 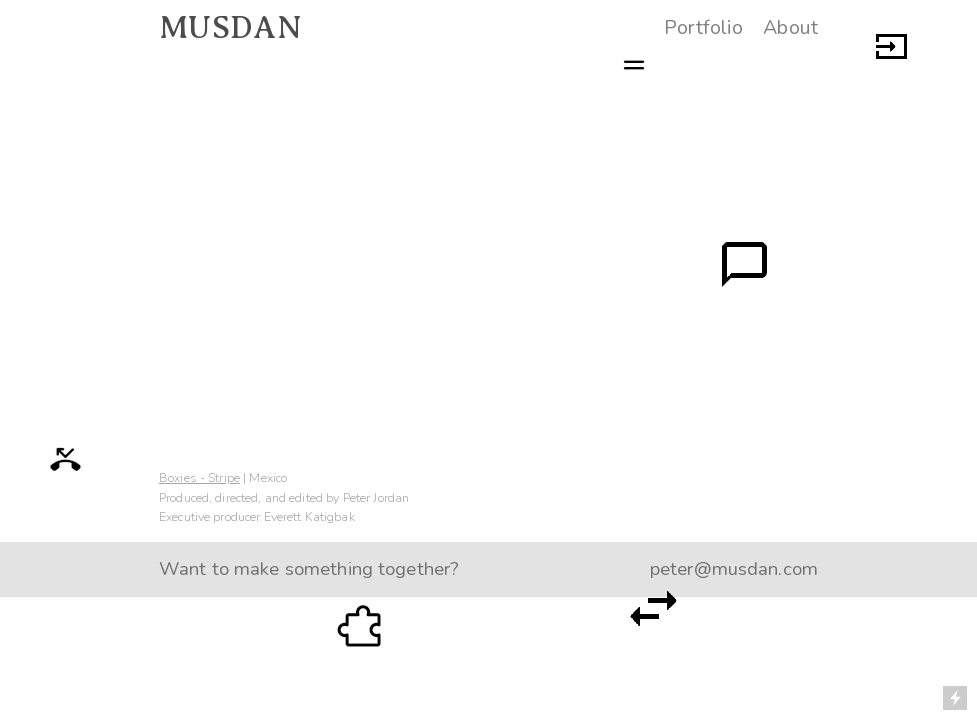 What do you see at coordinates (361, 627) in the screenshot?
I see `access plugins or extensions` at bounding box center [361, 627].